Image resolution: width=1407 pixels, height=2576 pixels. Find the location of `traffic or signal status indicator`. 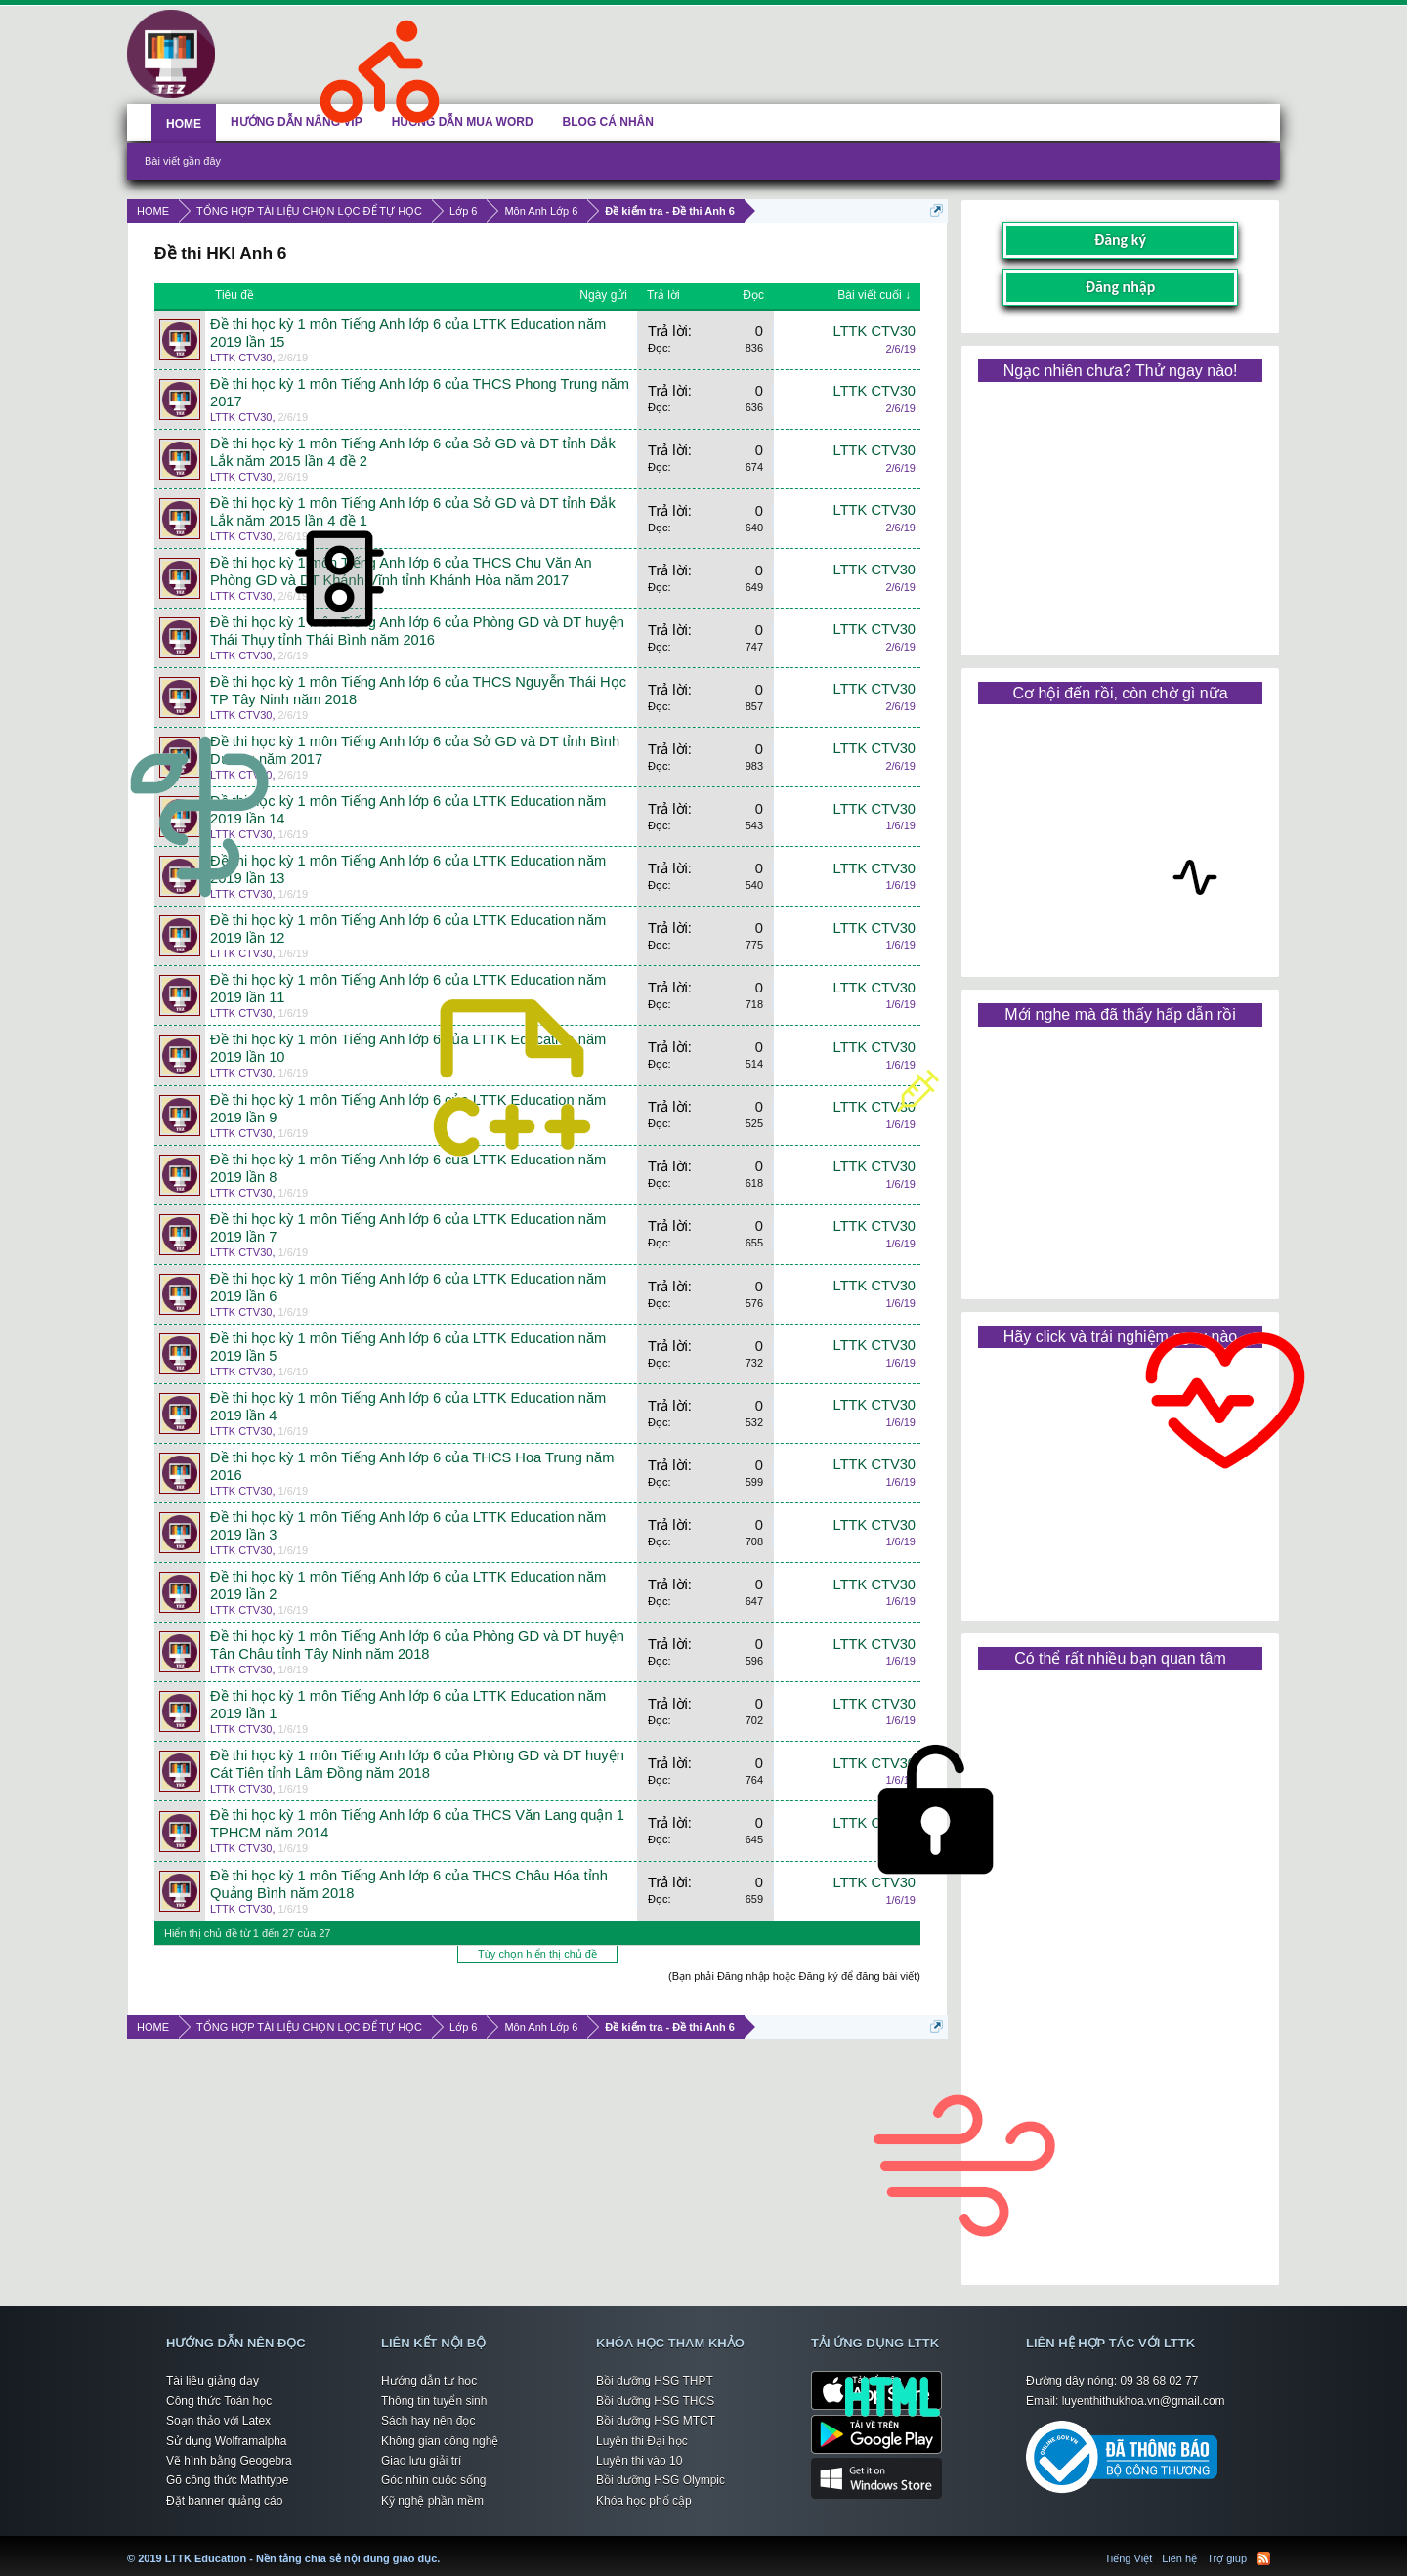

traffic or signal status indicator is located at coordinates (339, 578).